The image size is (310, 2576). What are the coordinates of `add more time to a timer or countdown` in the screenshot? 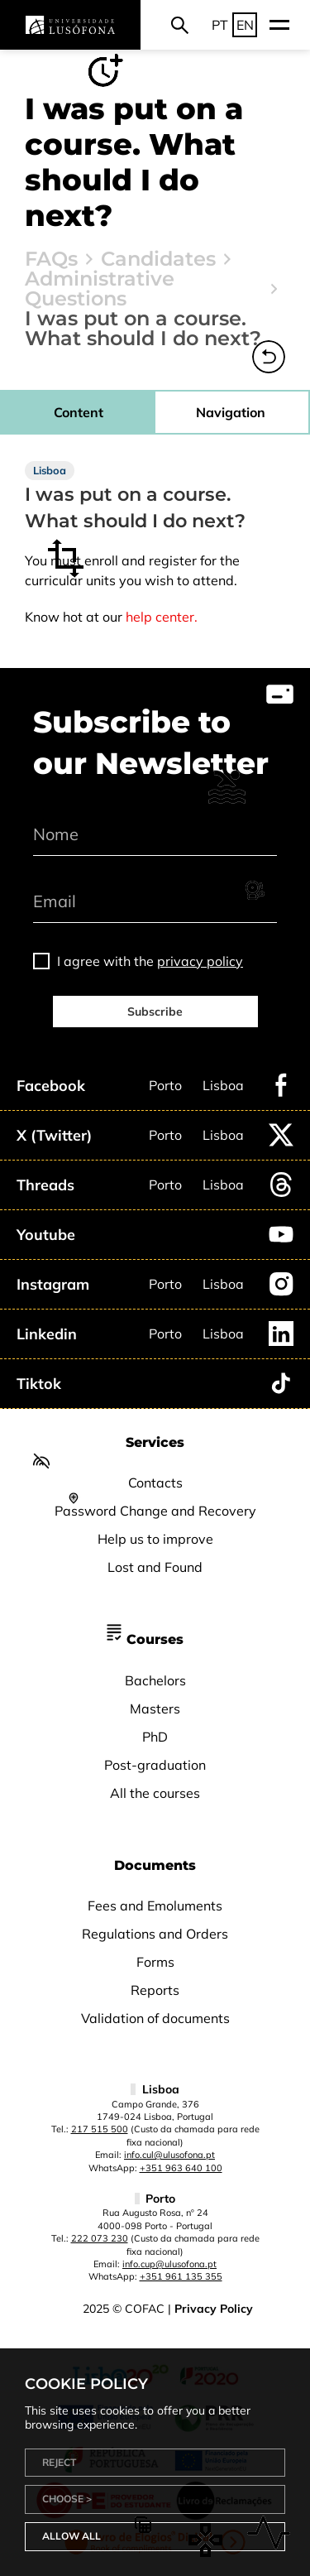 It's located at (105, 70).